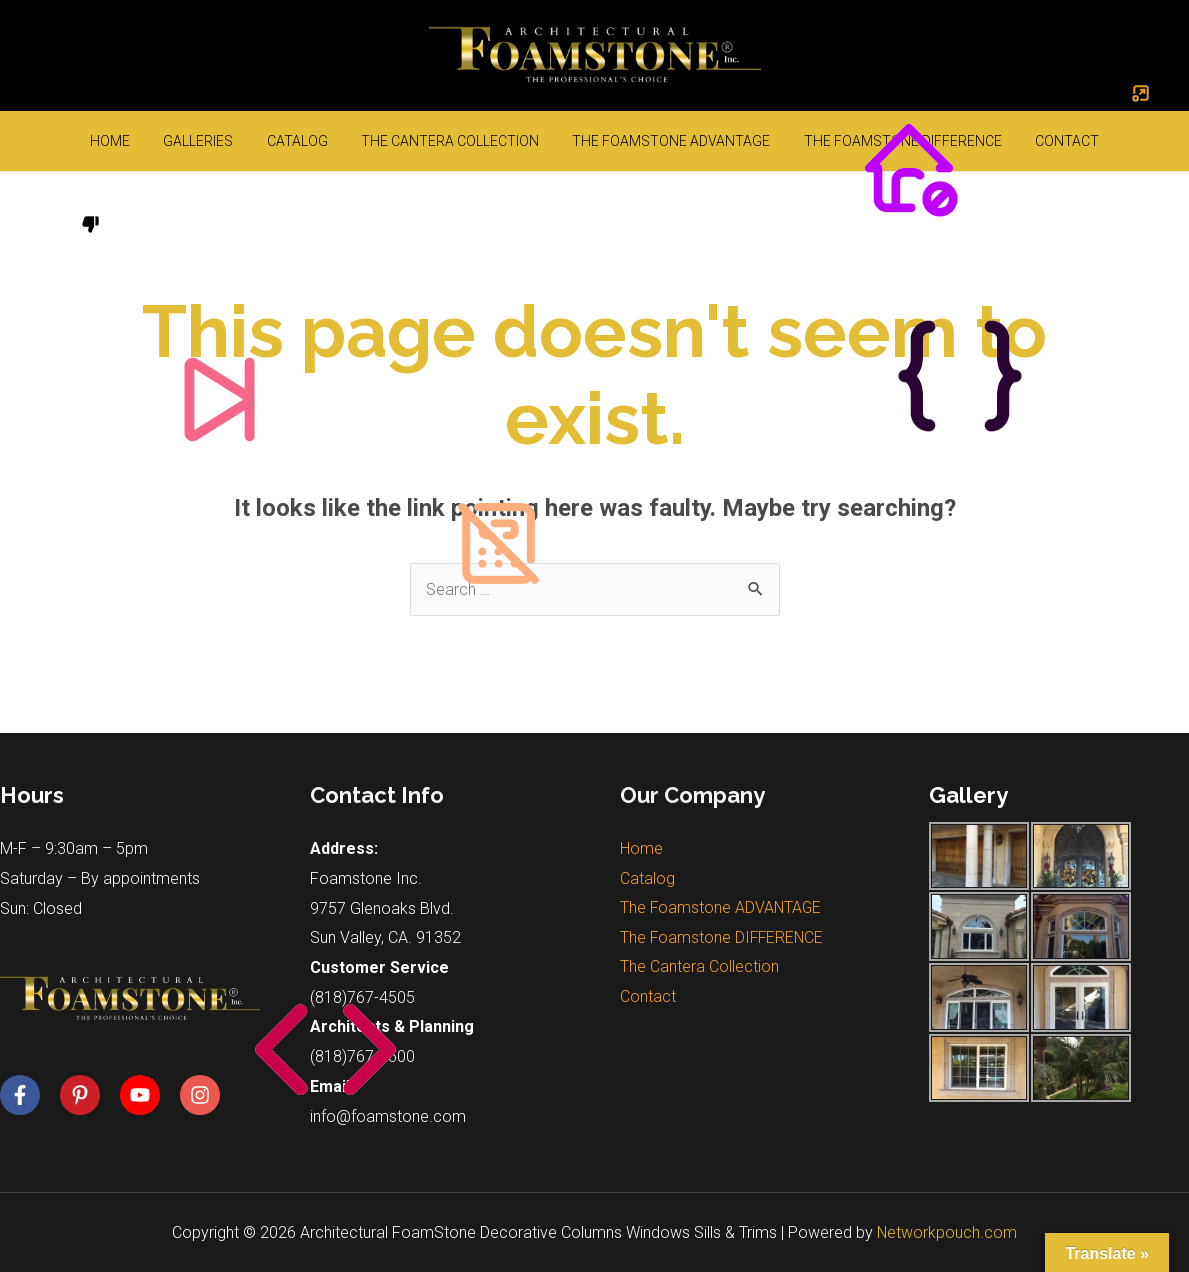 Image resolution: width=1189 pixels, height=1272 pixels. I want to click on view source code, so click(325, 1049).